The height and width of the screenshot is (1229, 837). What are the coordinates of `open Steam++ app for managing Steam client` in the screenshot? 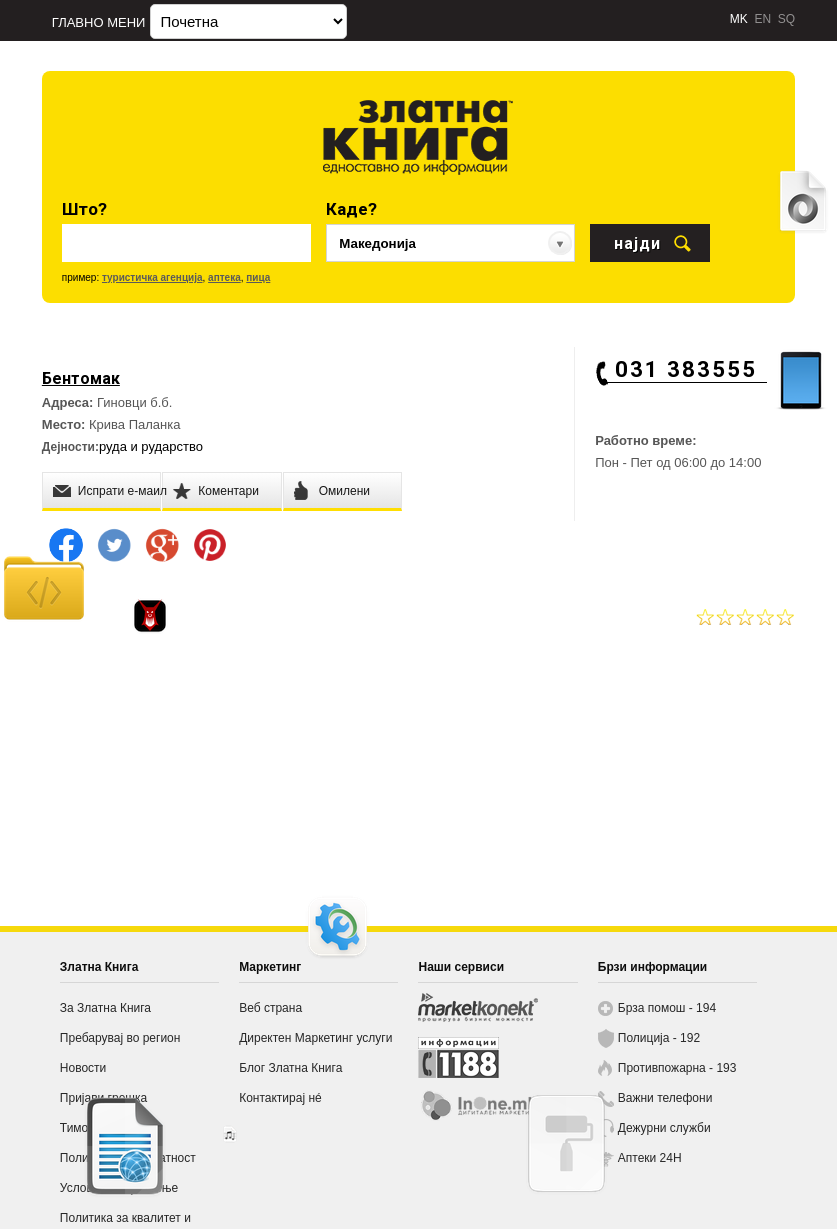 It's located at (337, 926).